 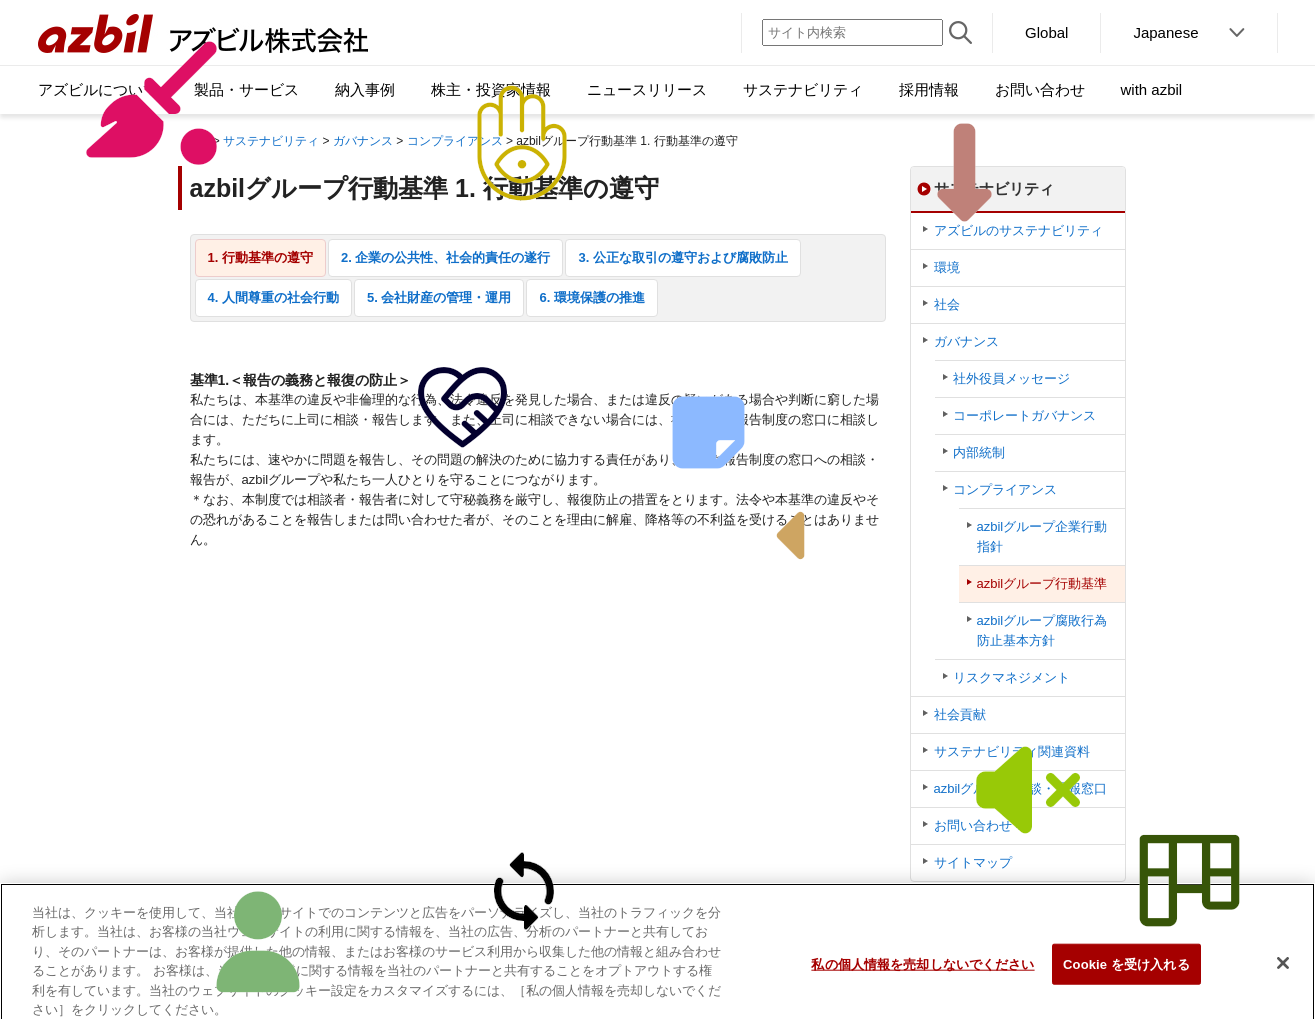 What do you see at coordinates (524, 891) in the screenshot?
I see `repeat or loop playback` at bounding box center [524, 891].